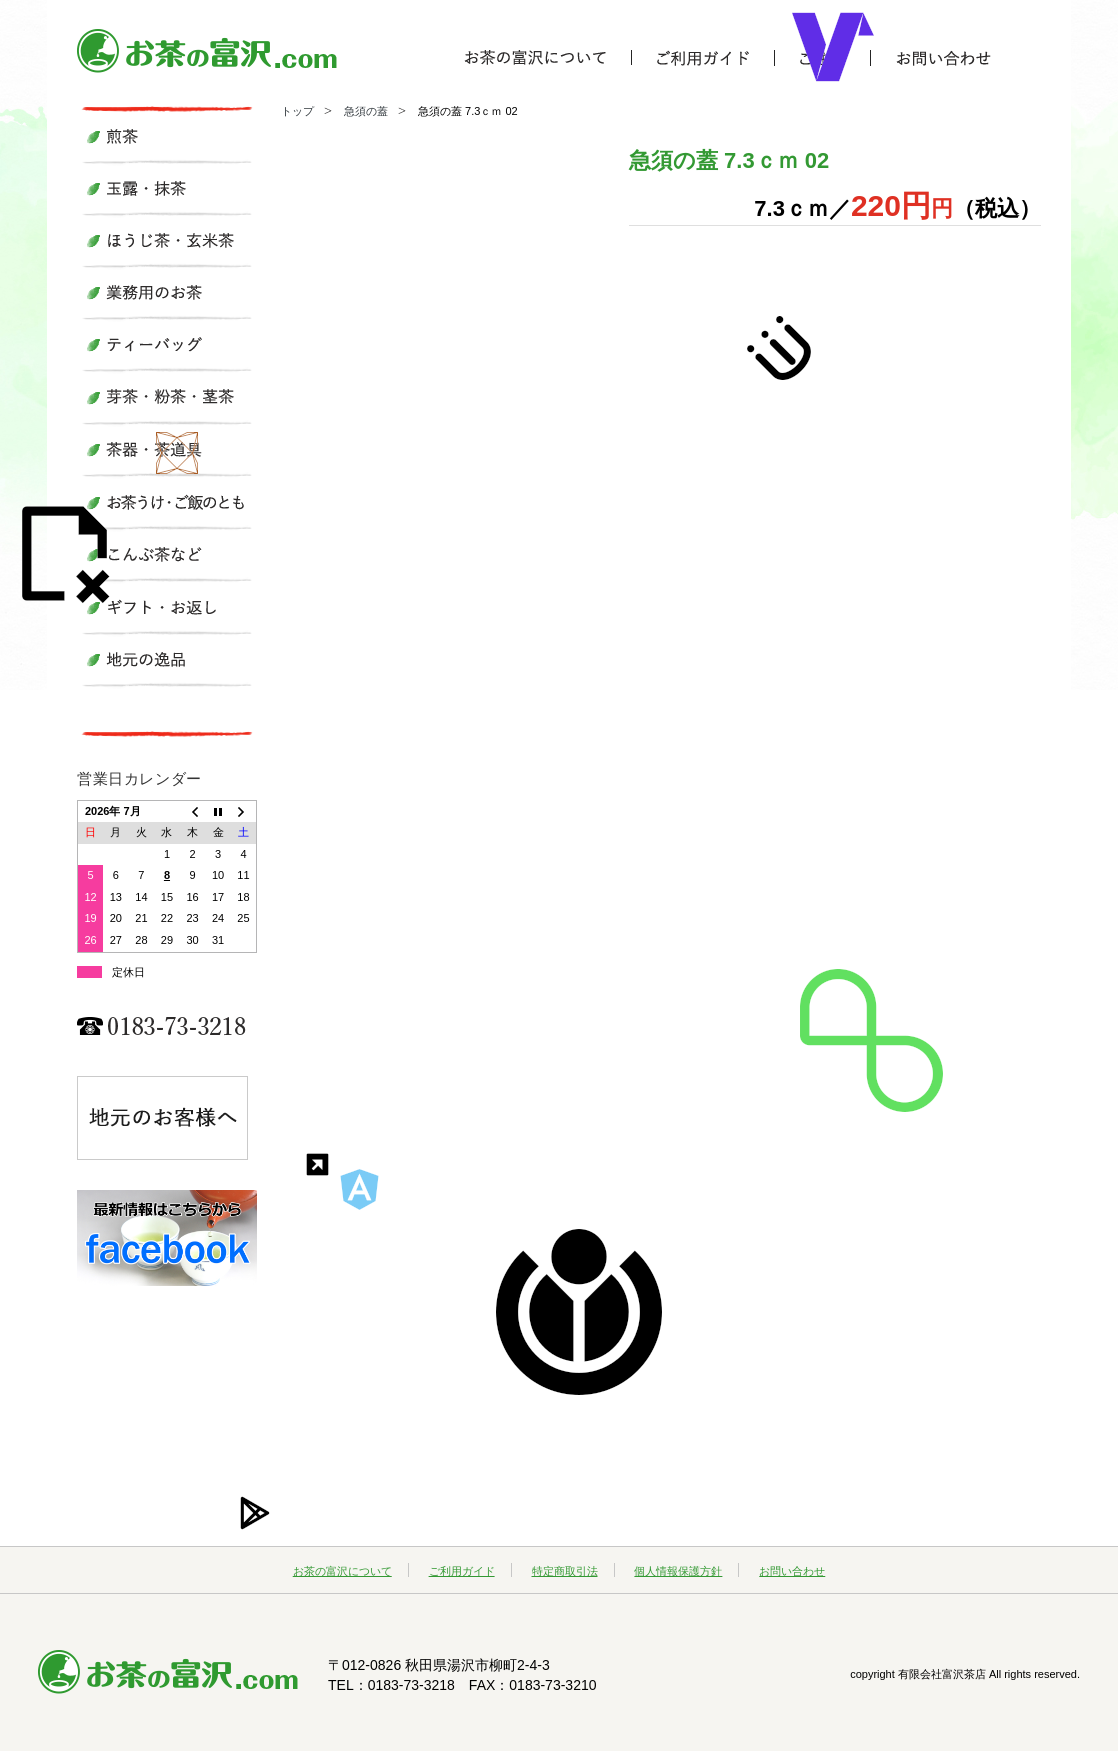 Image resolution: width=1118 pixels, height=1751 pixels. What do you see at coordinates (64, 553) in the screenshot?
I see `close the current document` at bounding box center [64, 553].